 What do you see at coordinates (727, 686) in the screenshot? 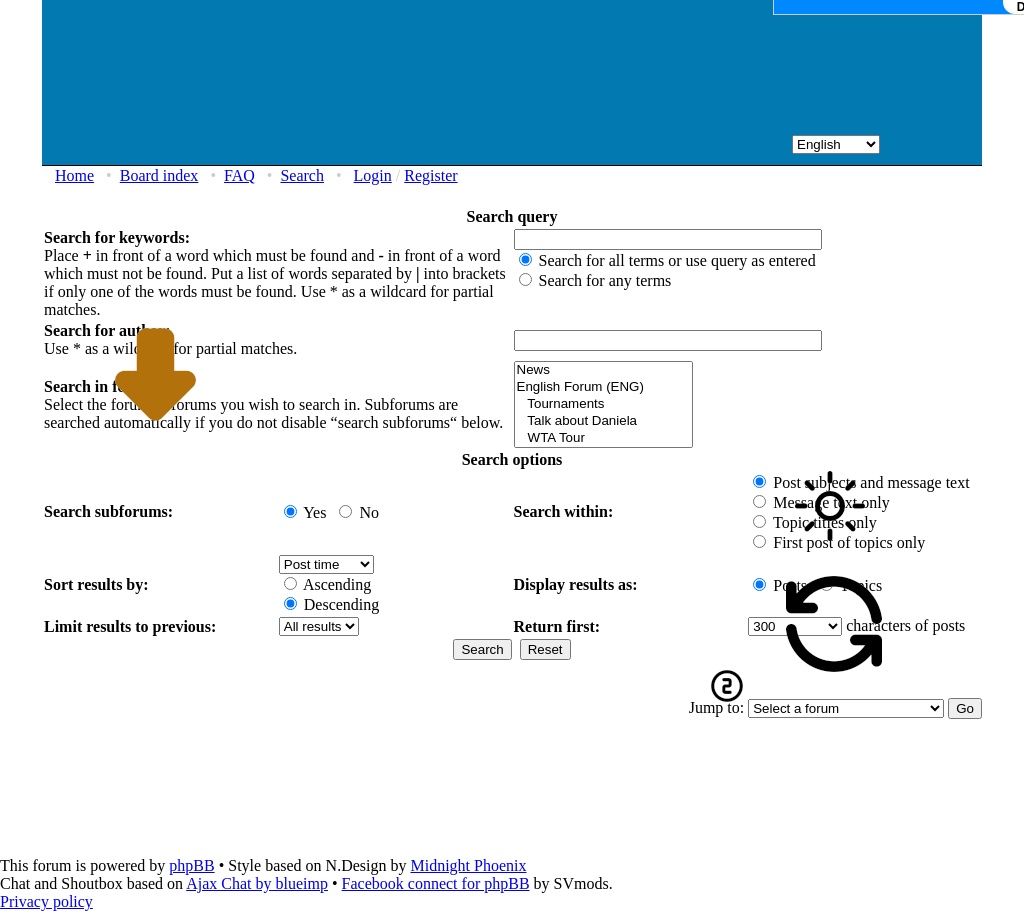
I see `indicates step 2 in a multi-step process` at bounding box center [727, 686].